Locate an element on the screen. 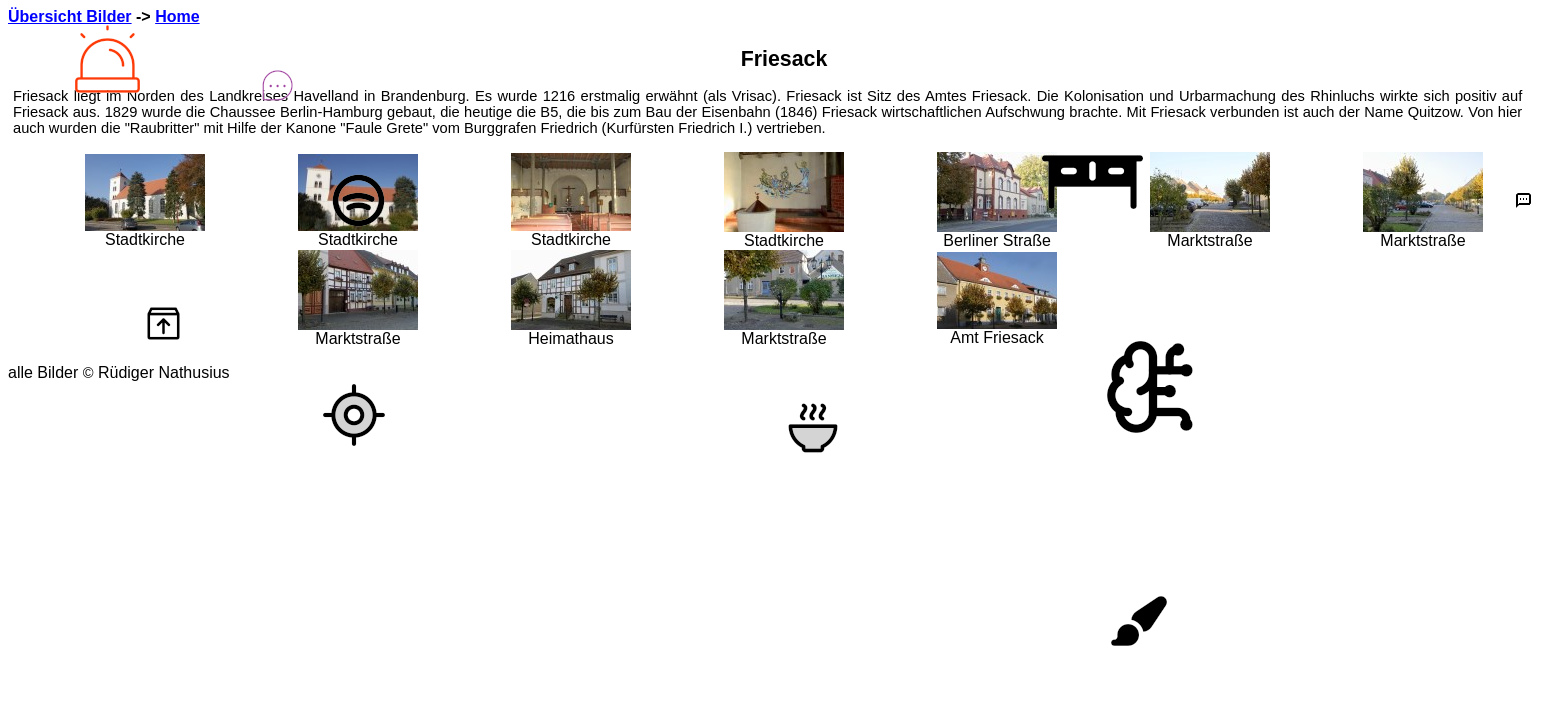  indicates hot food or meal options is located at coordinates (813, 428).